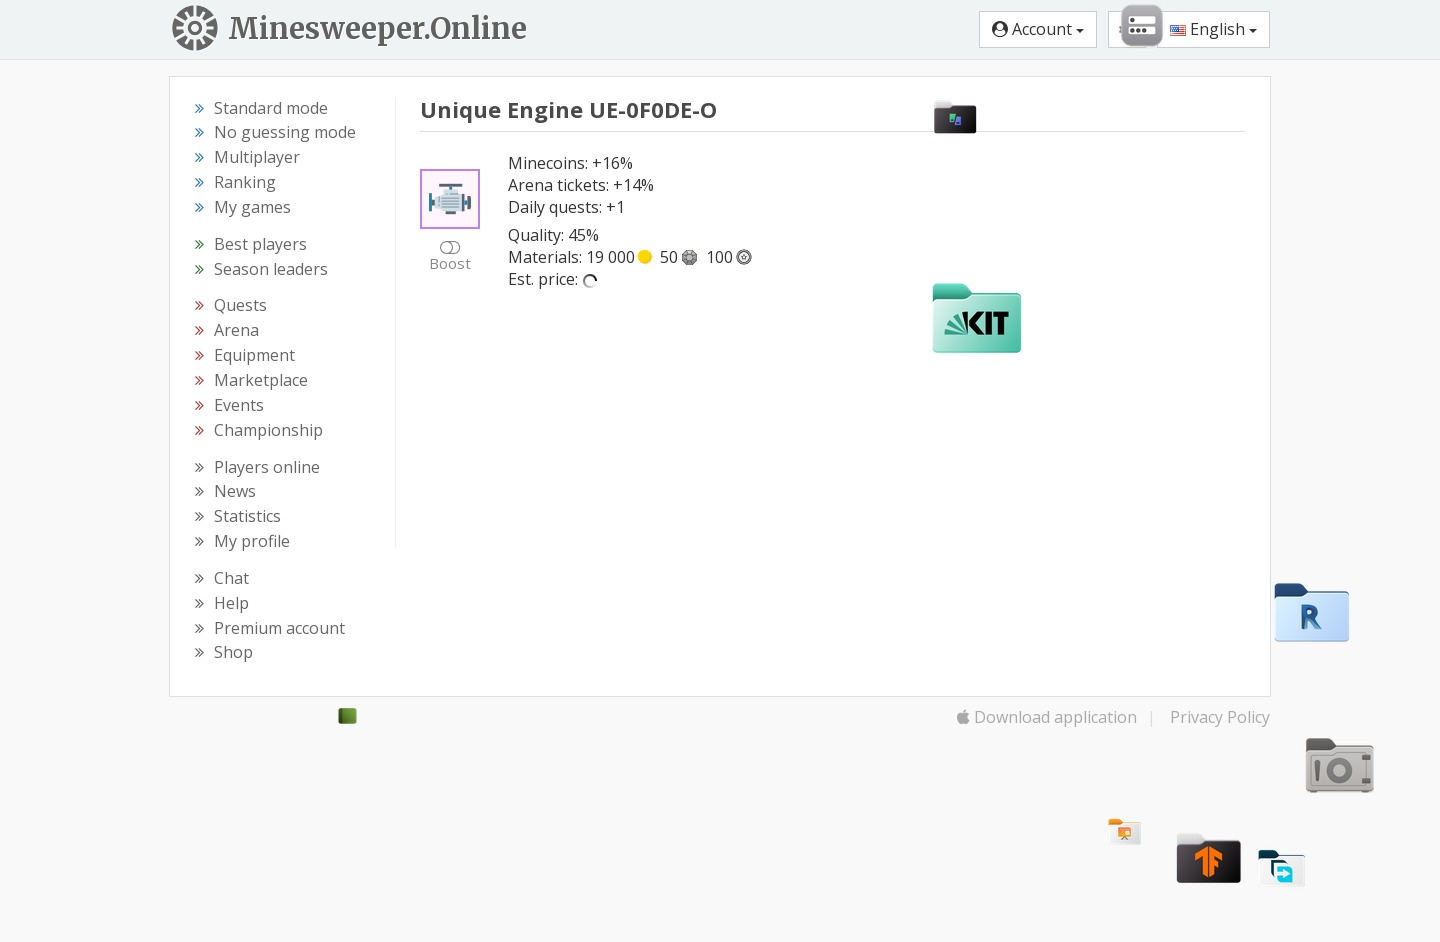 This screenshot has width=1440, height=942. Describe the element at coordinates (1339, 766) in the screenshot. I see `access a secure or locked folder` at that location.